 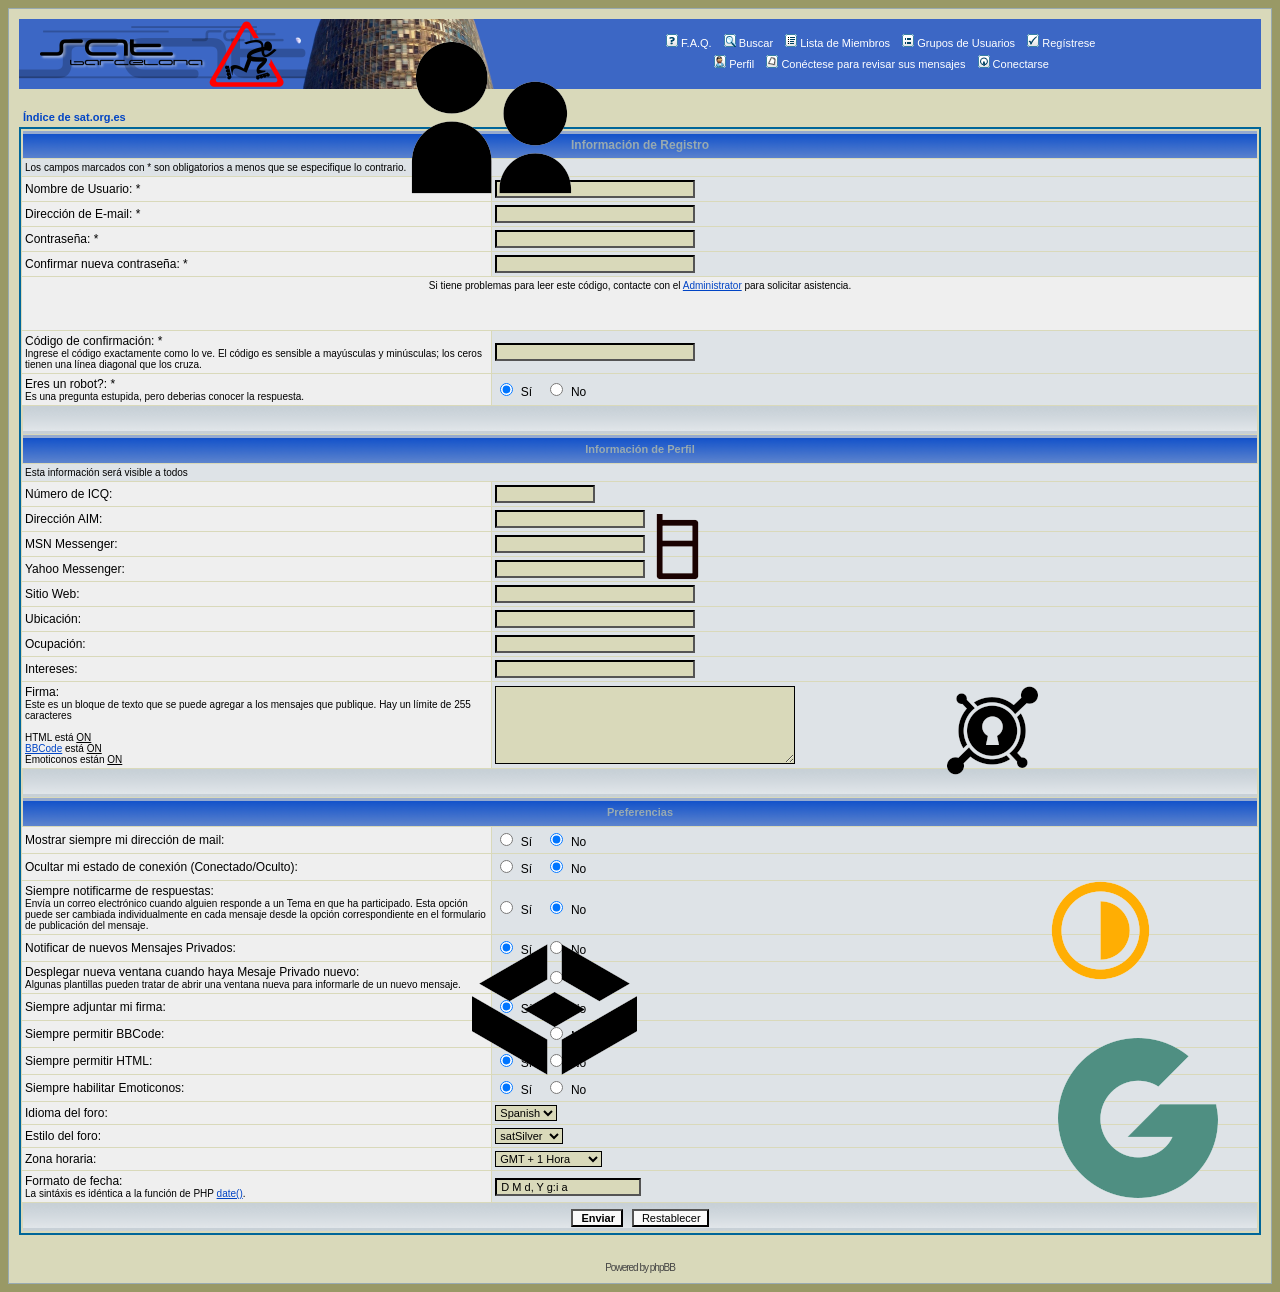 I want to click on view parent account or guardian profile, so click(x=491, y=121).